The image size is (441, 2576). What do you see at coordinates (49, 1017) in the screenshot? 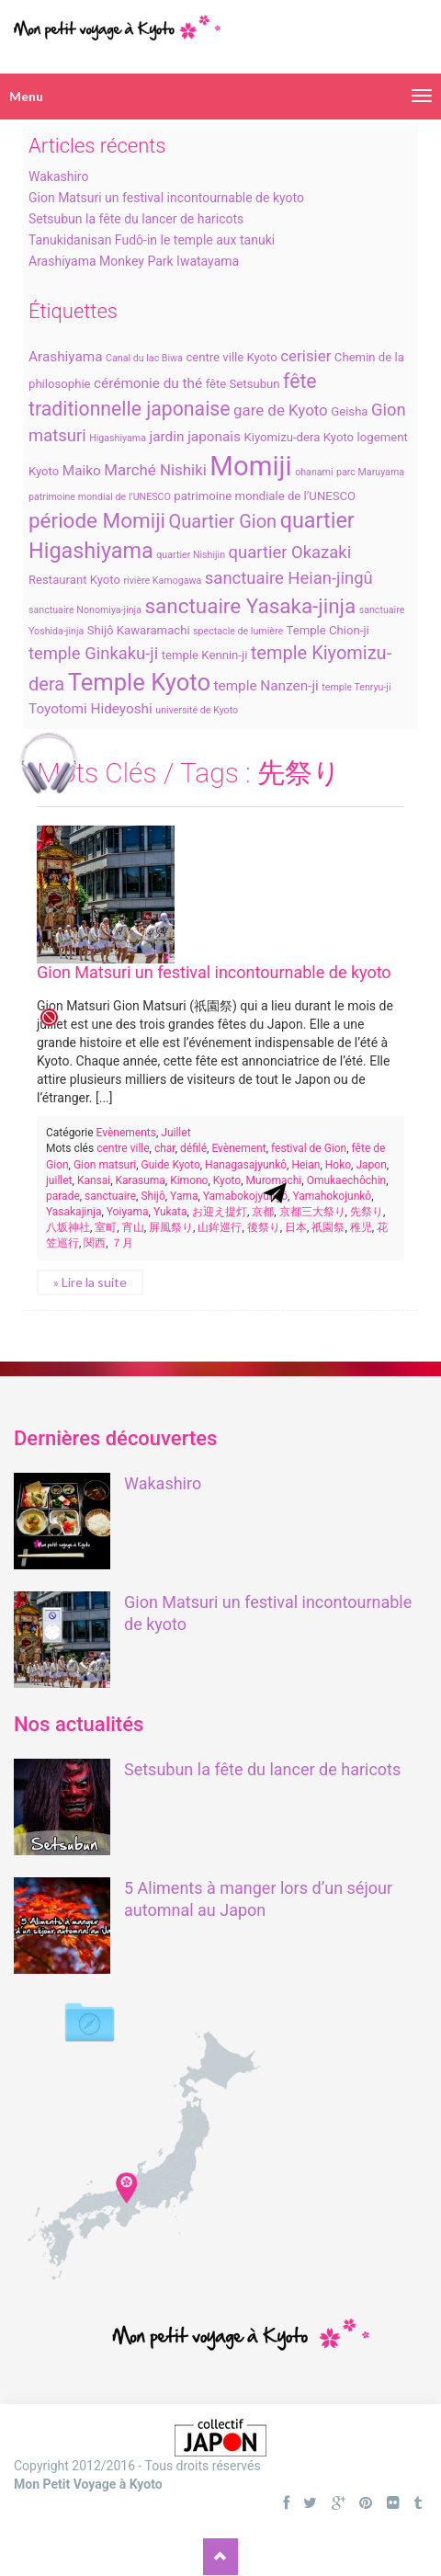
I see `clear or delete text from an input field` at bounding box center [49, 1017].